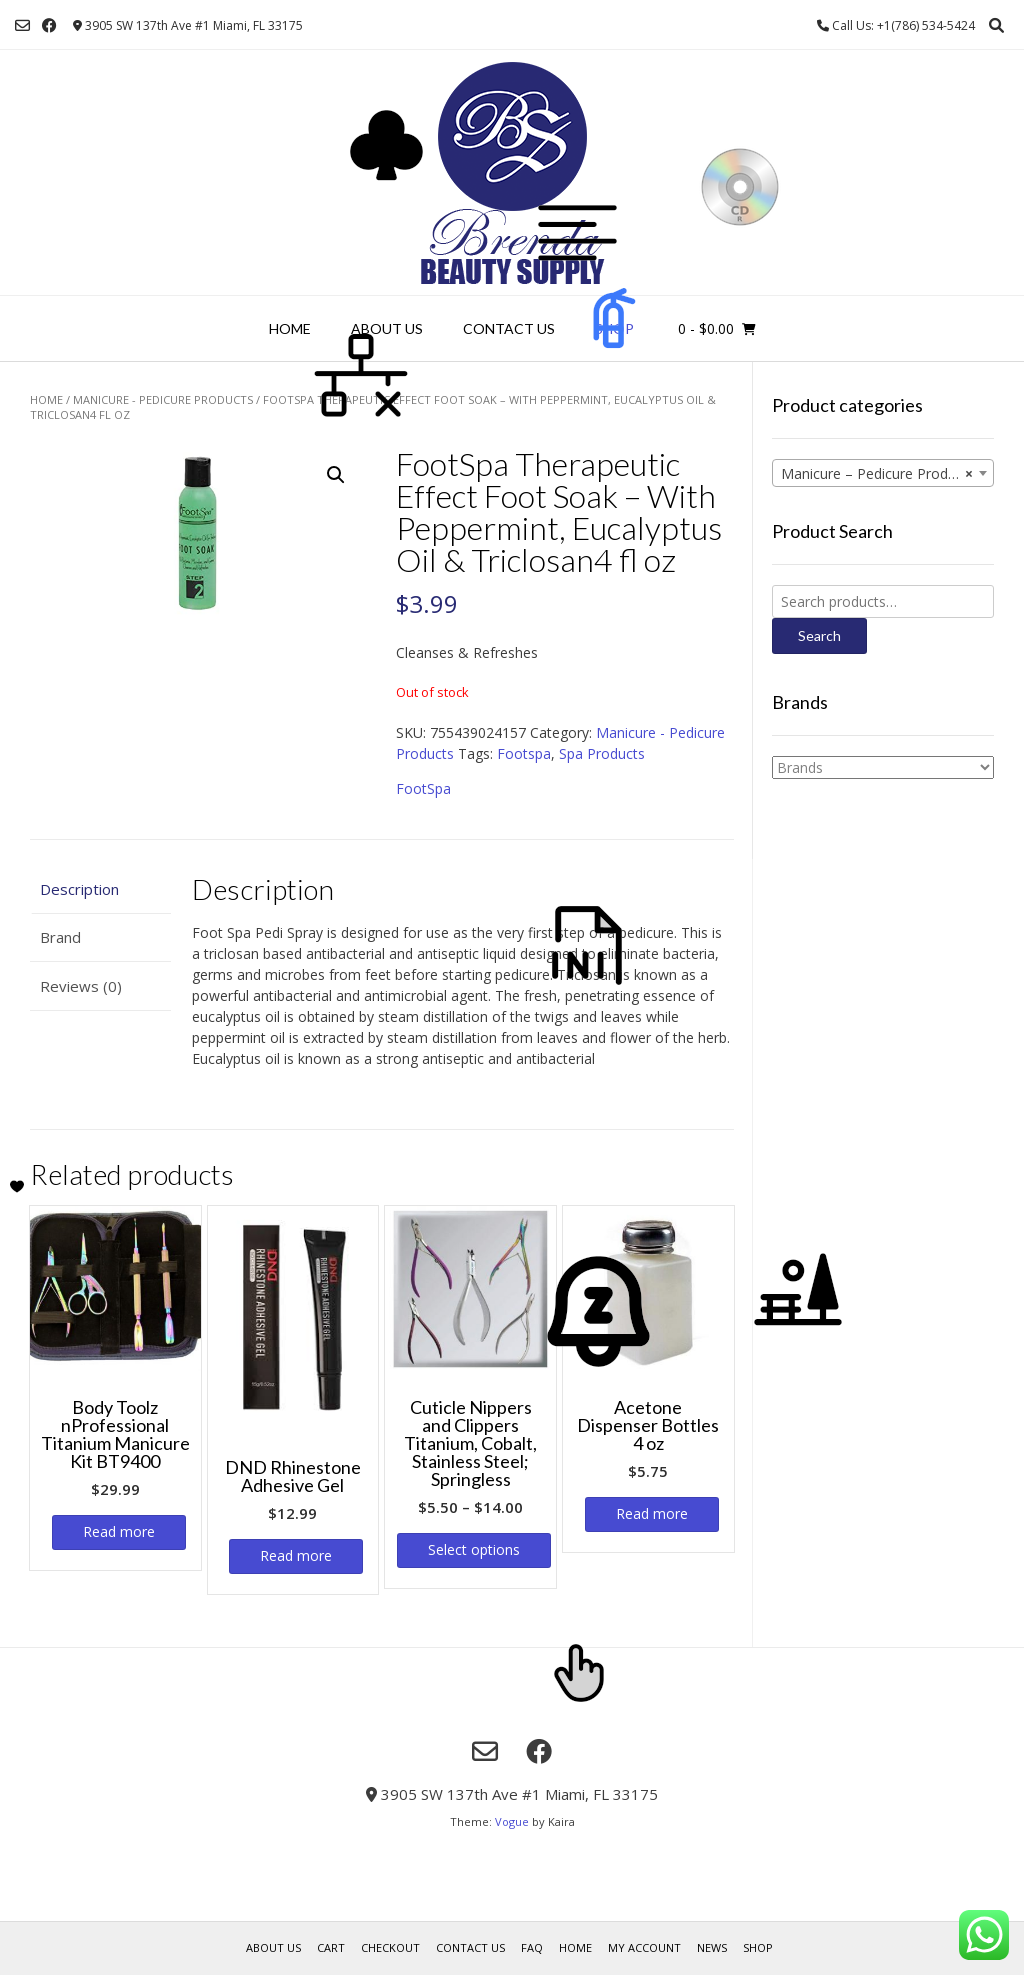  Describe the element at coordinates (579, 1673) in the screenshot. I see `tap or click to select an item` at that location.